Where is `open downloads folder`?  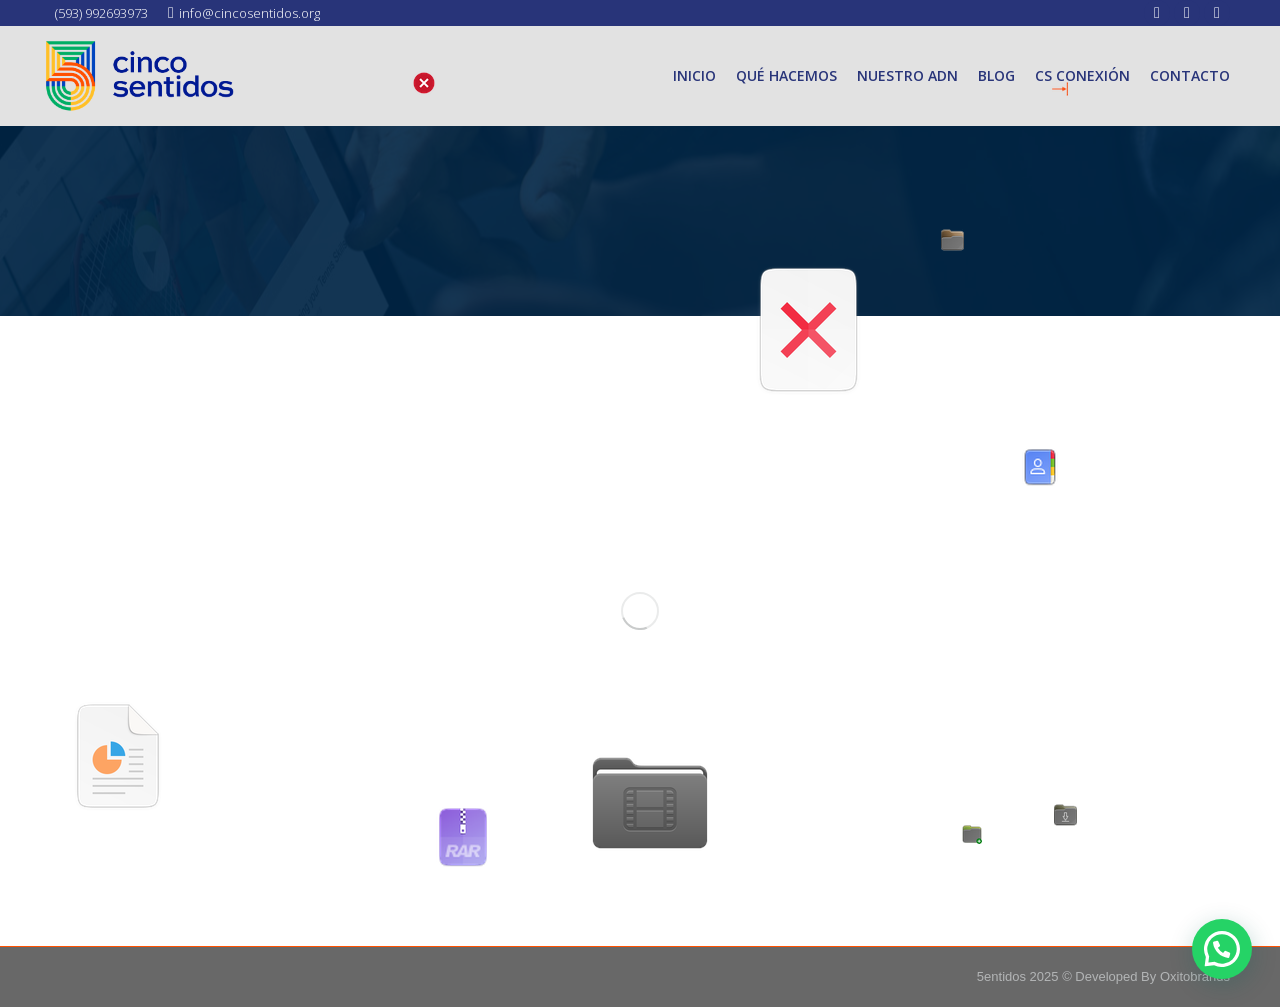 open downloads folder is located at coordinates (1065, 814).